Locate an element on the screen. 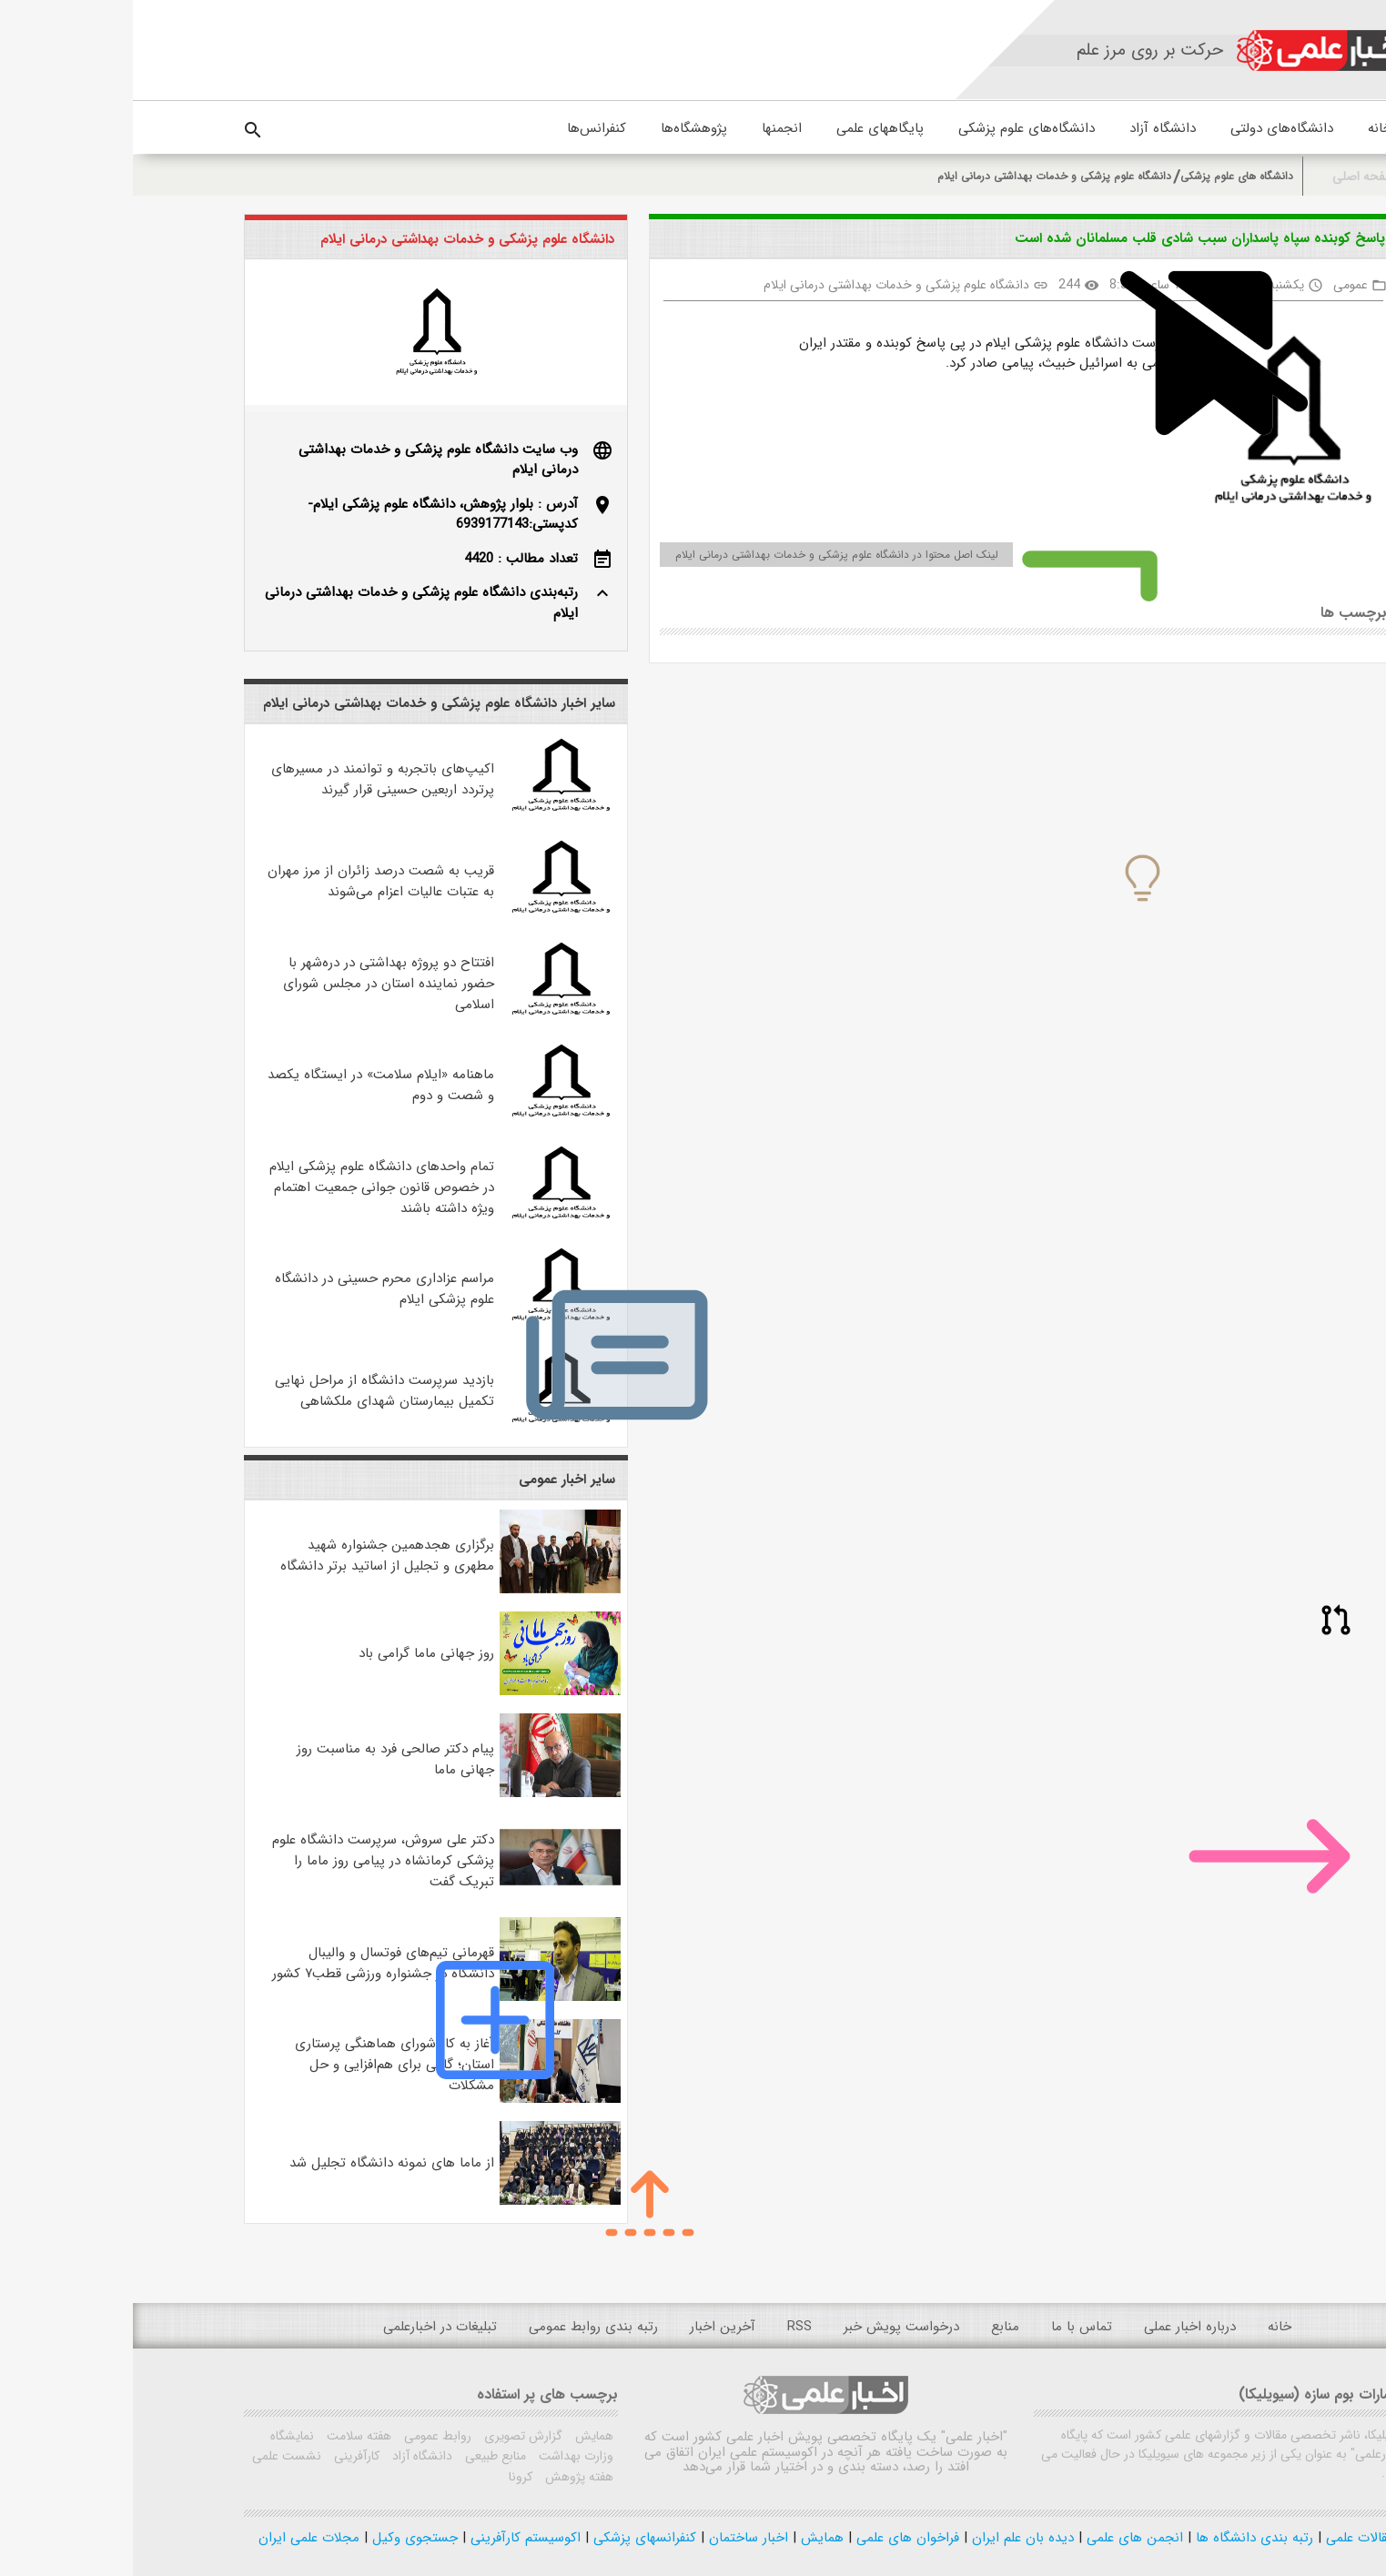 This screenshot has height=2576, width=1386. remove from saved bookmarks is located at coordinates (1214, 353).